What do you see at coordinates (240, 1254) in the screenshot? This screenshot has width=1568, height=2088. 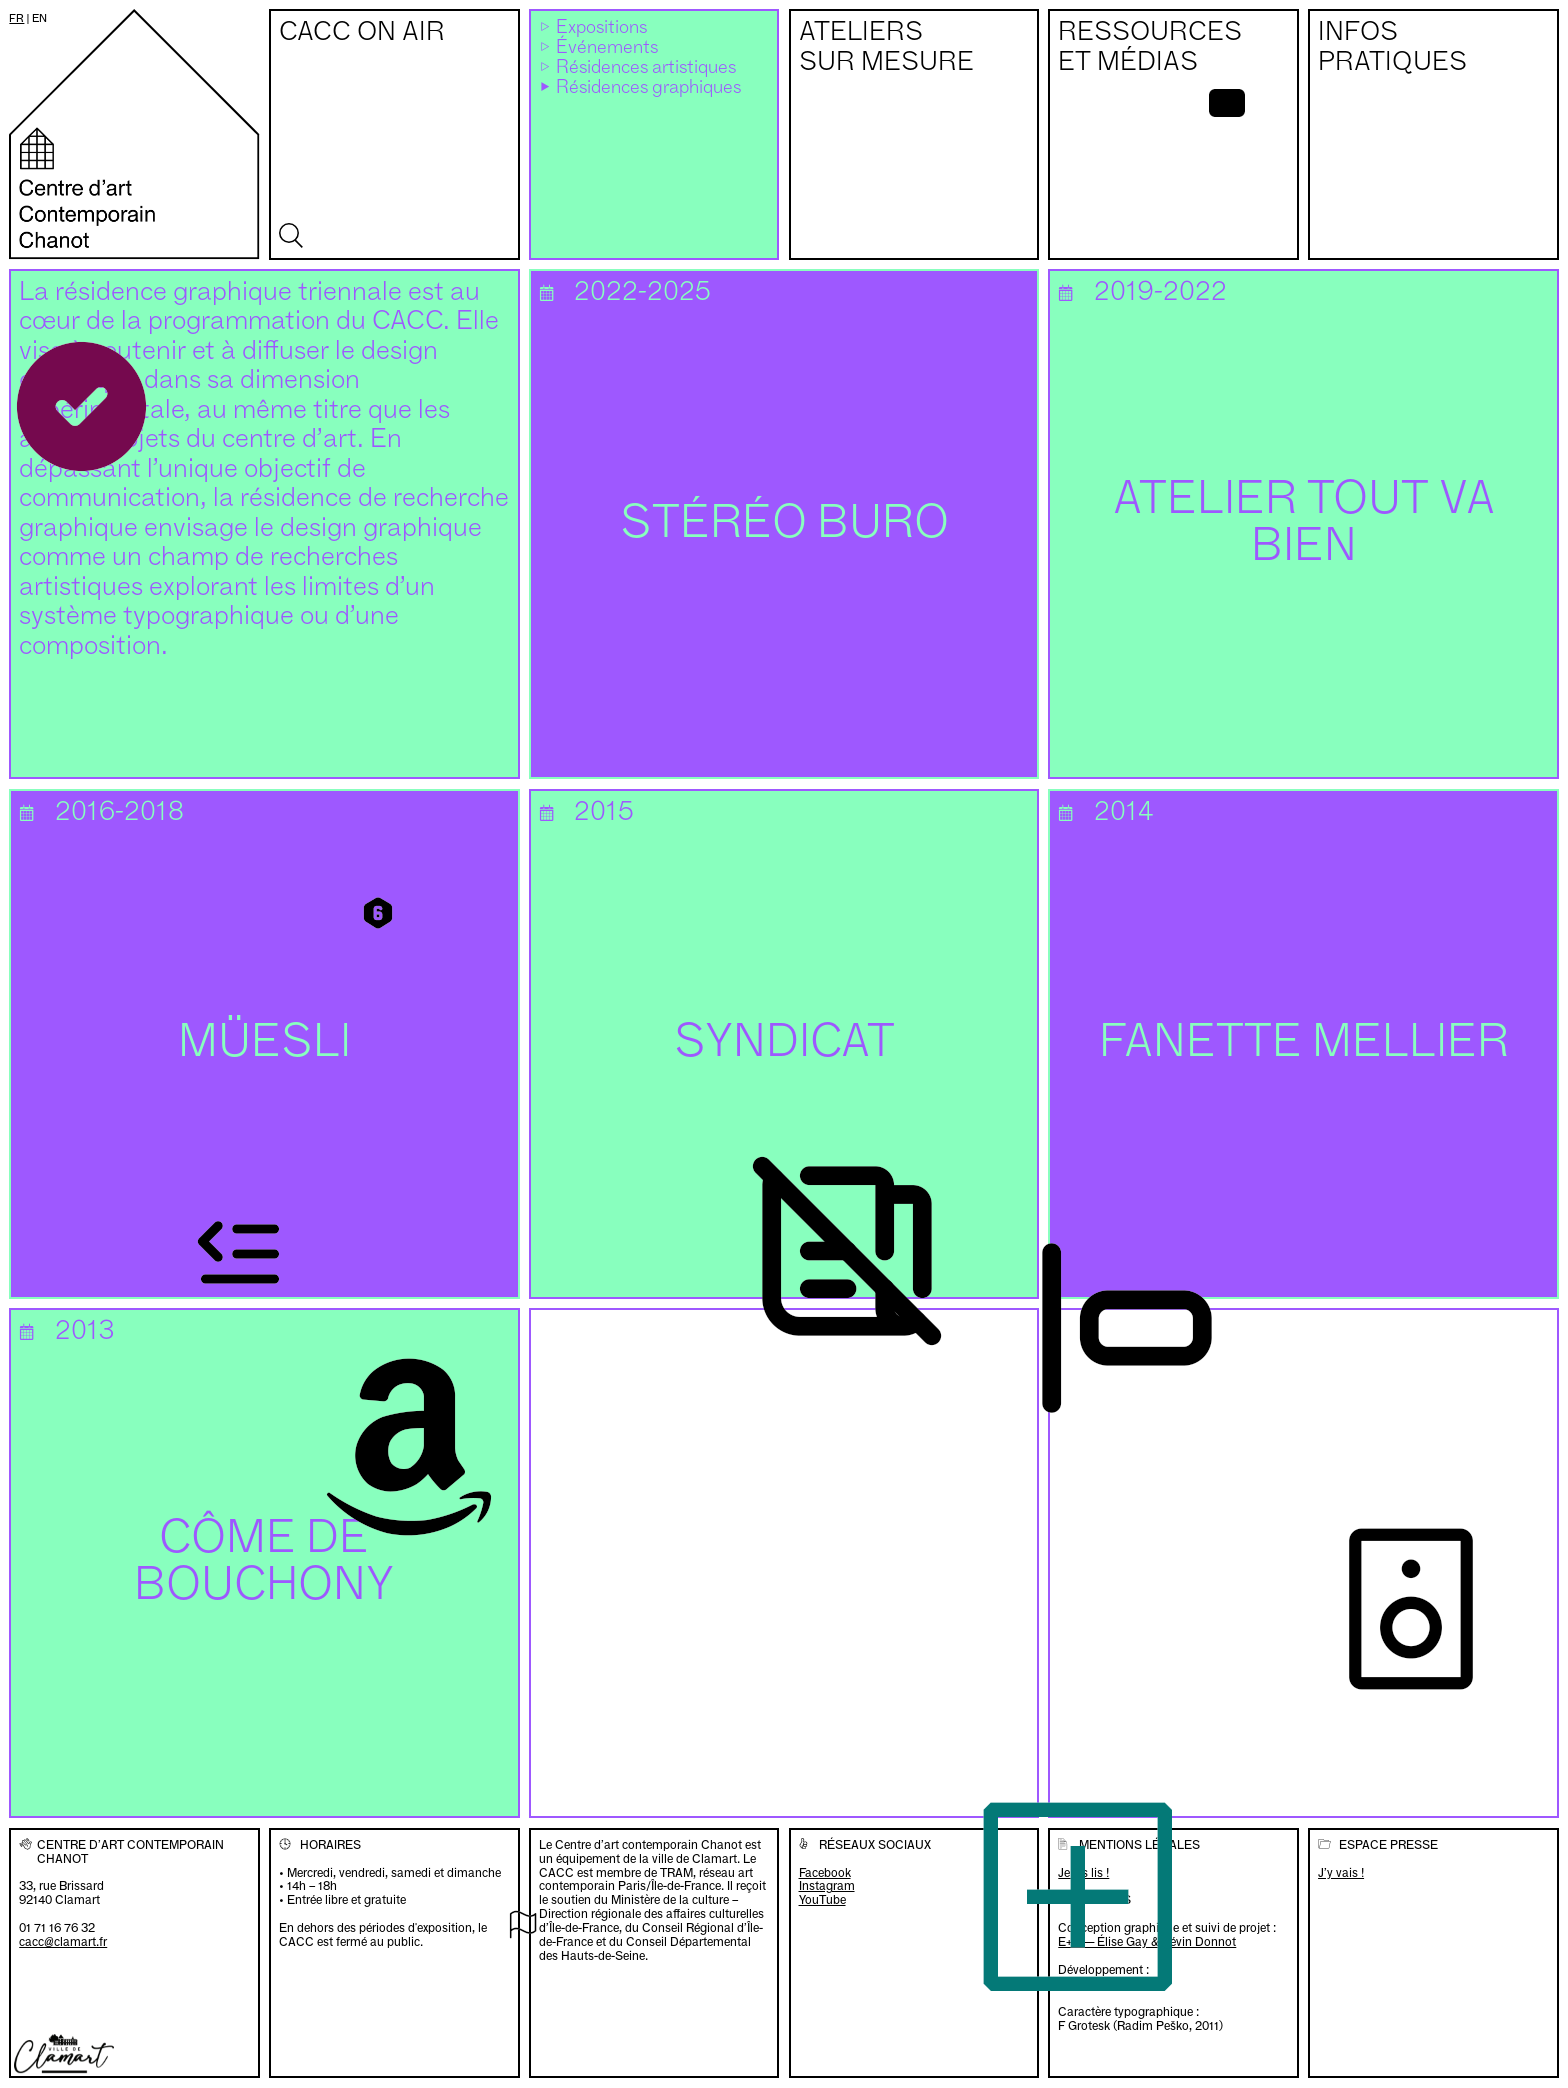 I see `decrease text indentation` at bounding box center [240, 1254].